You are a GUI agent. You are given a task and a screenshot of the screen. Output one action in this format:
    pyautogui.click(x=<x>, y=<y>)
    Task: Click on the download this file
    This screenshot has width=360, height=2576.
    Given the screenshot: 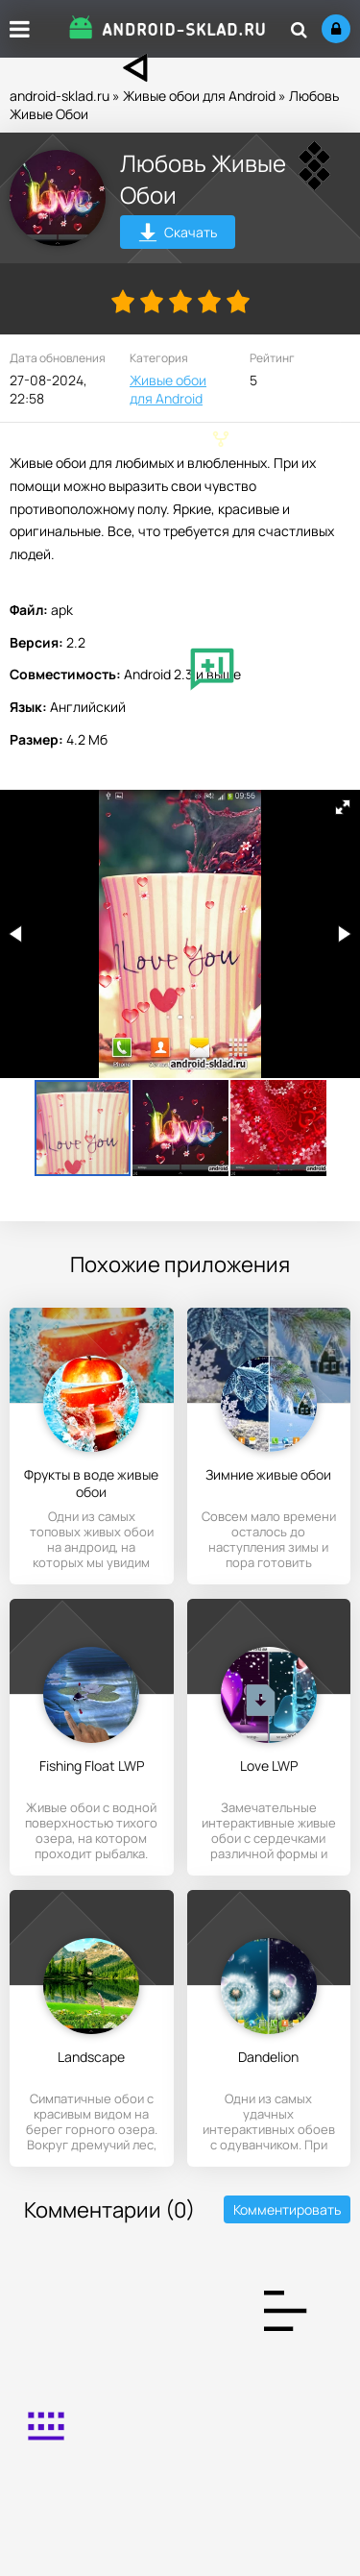 What is the action you would take?
    pyautogui.click(x=260, y=1700)
    